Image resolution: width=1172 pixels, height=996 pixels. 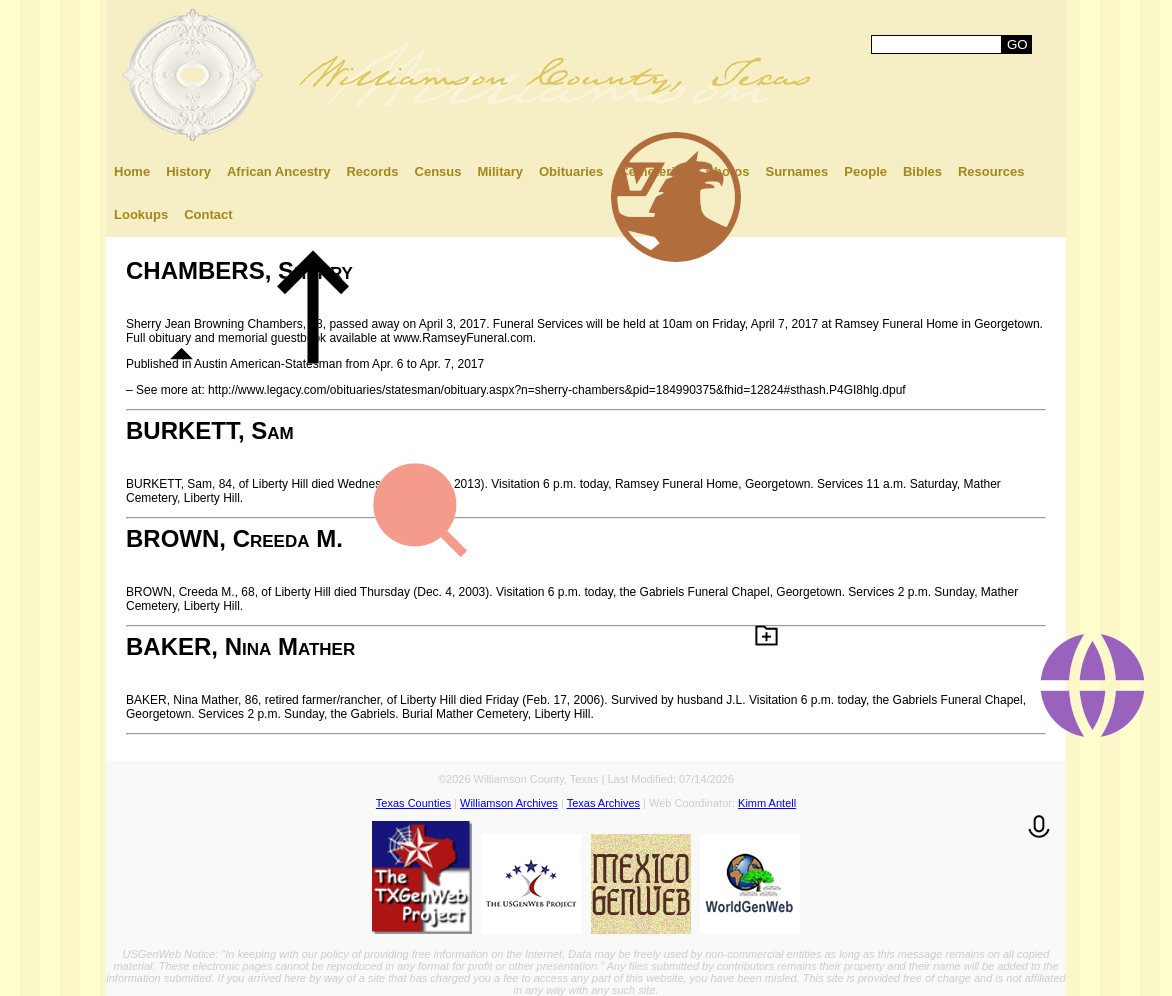 What do you see at coordinates (419, 509) in the screenshot?
I see `search for content or items` at bounding box center [419, 509].